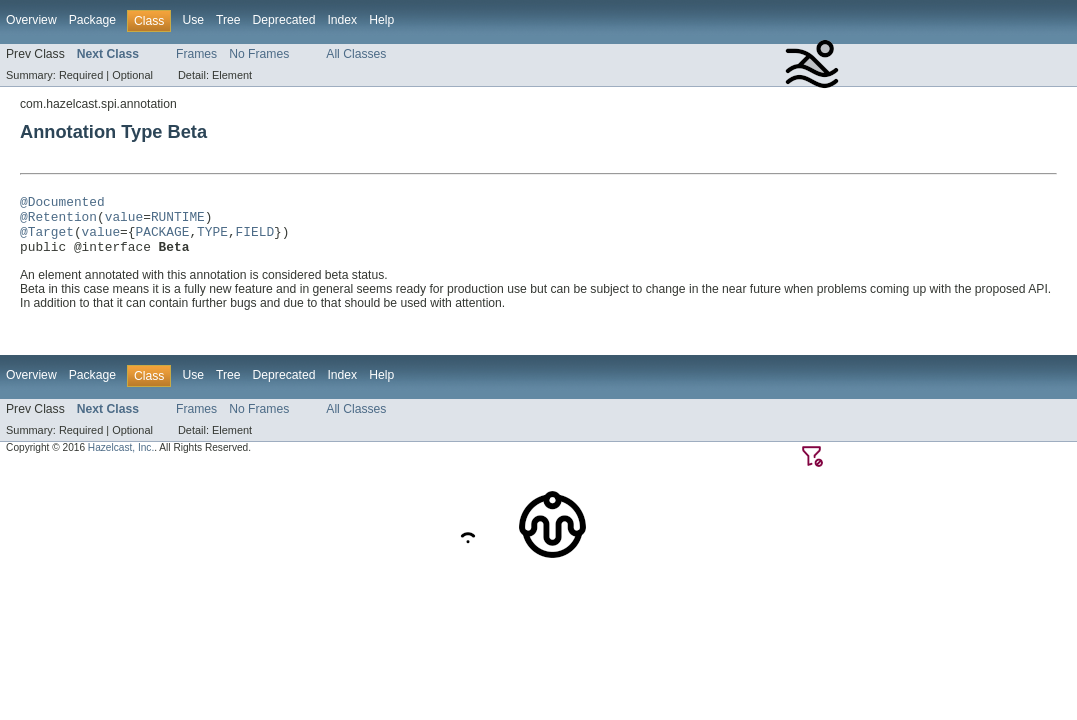 This screenshot has height=720, width=1077. I want to click on indicates swimming pool or aquatic facilities nearby, so click(812, 64).